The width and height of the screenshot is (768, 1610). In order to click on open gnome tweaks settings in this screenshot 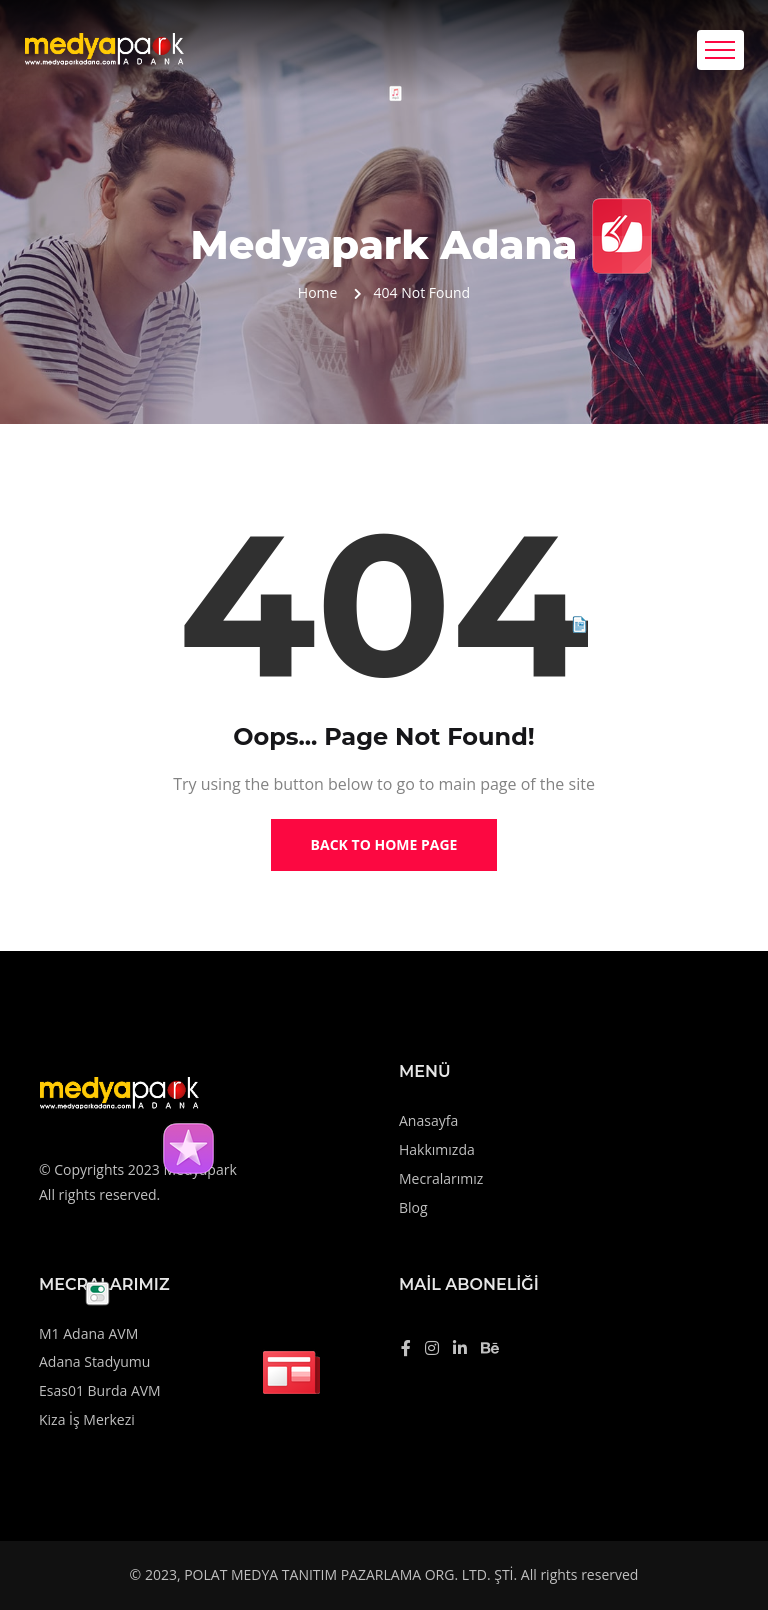, I will do `click(97, 1293)`.